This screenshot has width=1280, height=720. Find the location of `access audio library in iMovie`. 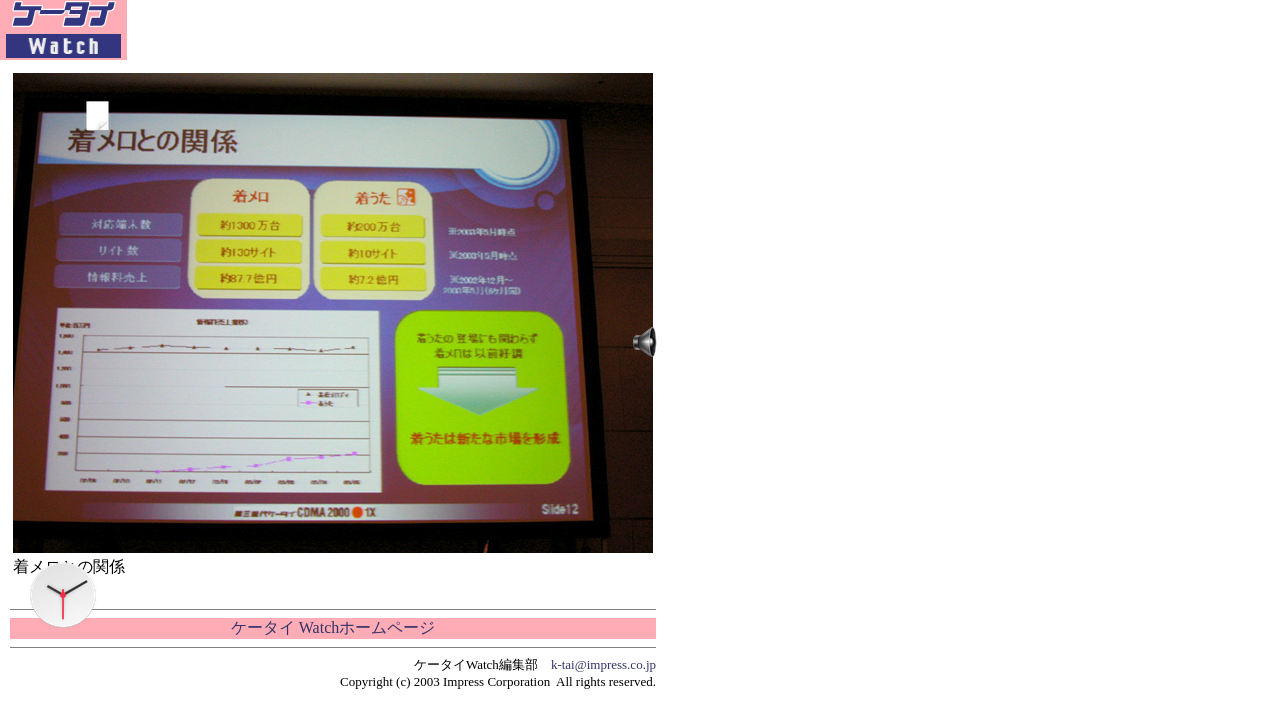

access audio library in iMovie is located at coordinates (645, 342).